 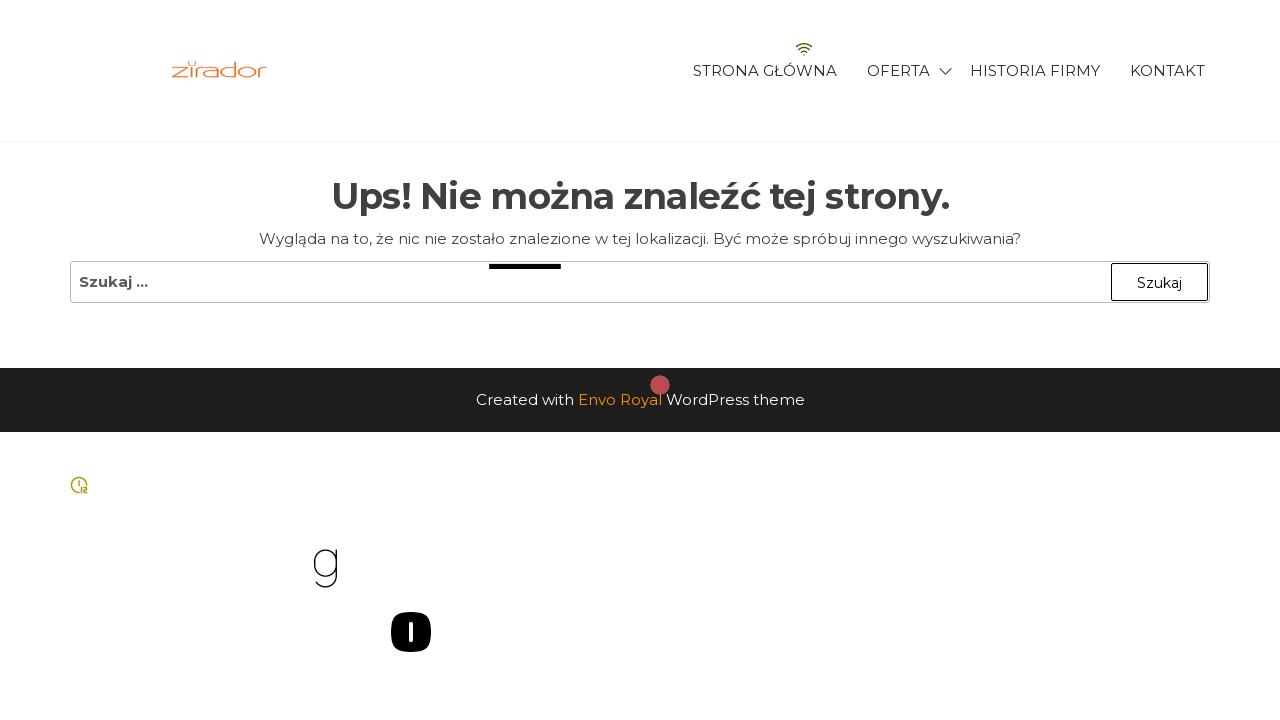 What do you see at coordinates (660, 385) in the screenshot?
I see `indicates an unread notification or new item` at bounding box center [660, 385].